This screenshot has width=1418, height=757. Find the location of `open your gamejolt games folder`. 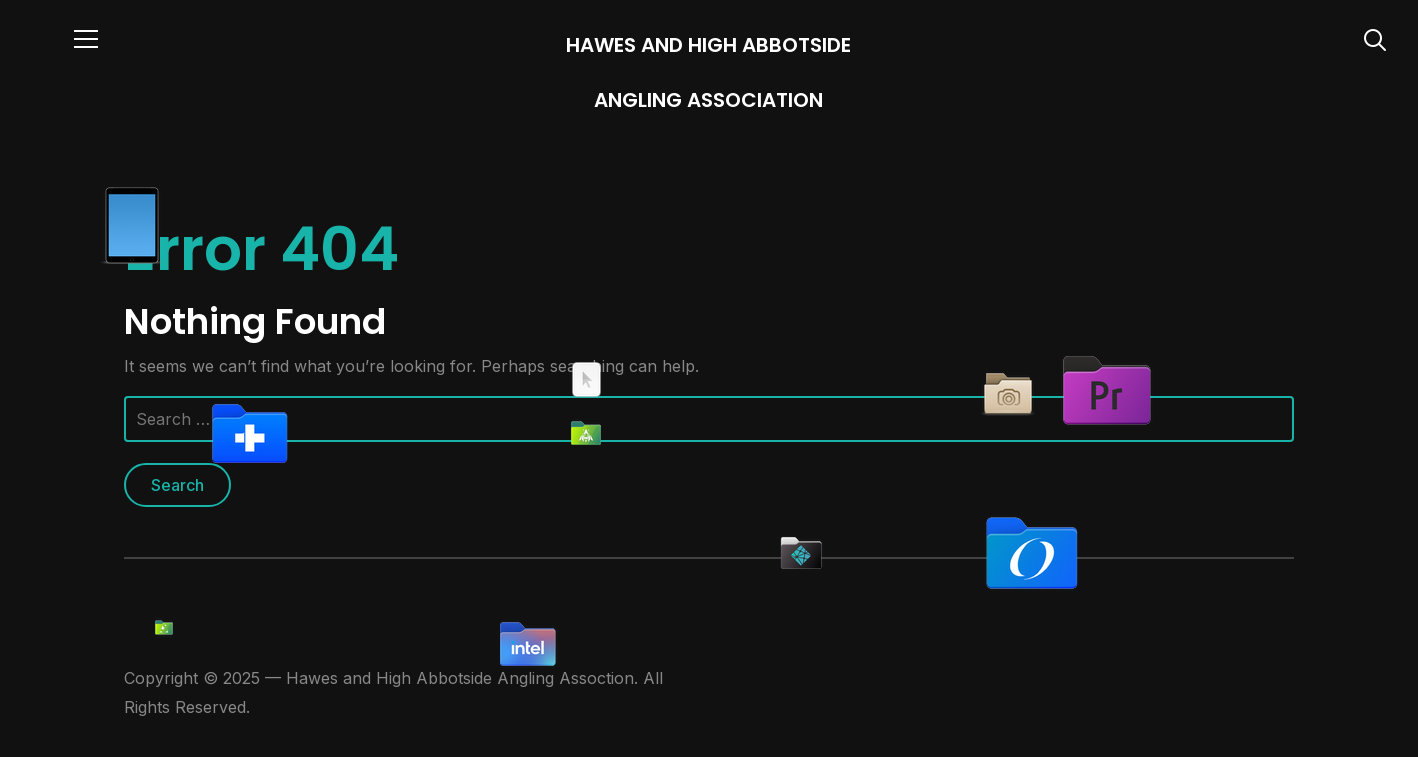

open your gamejolt games folder is located at coordinates (164, 628).